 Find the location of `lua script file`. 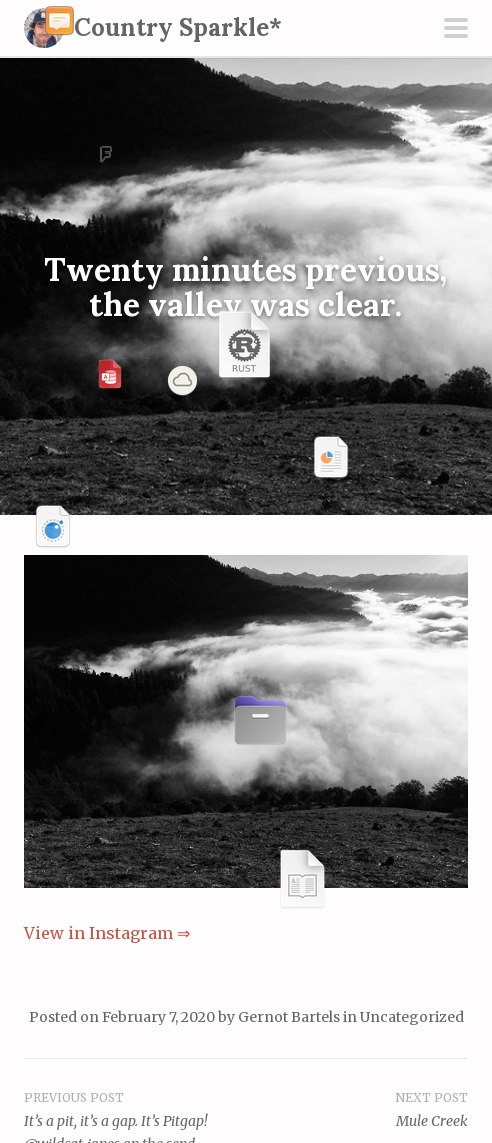

lua script file is located at coordinates (53, 526).